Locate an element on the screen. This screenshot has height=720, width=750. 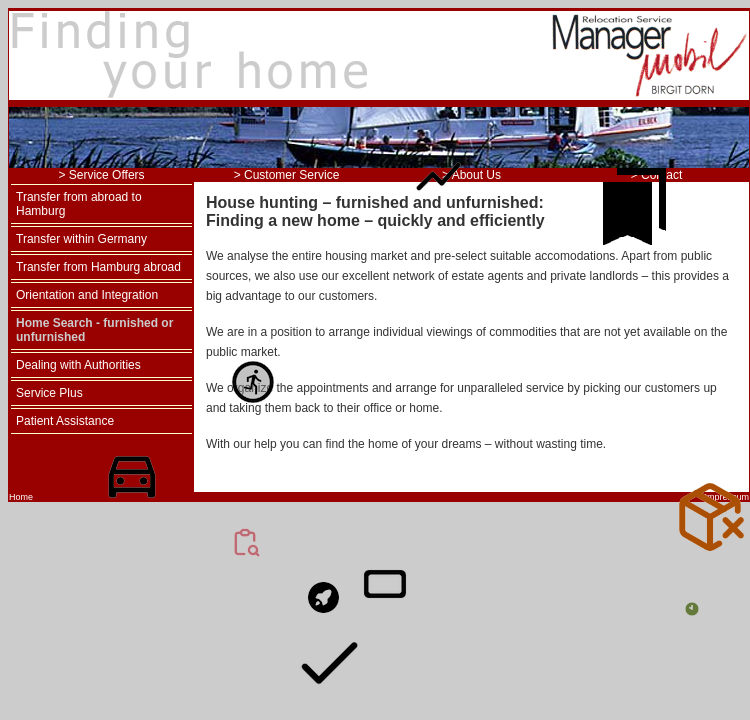
indicates the current time is 10 o'clock is located at coordinates (692, 609).